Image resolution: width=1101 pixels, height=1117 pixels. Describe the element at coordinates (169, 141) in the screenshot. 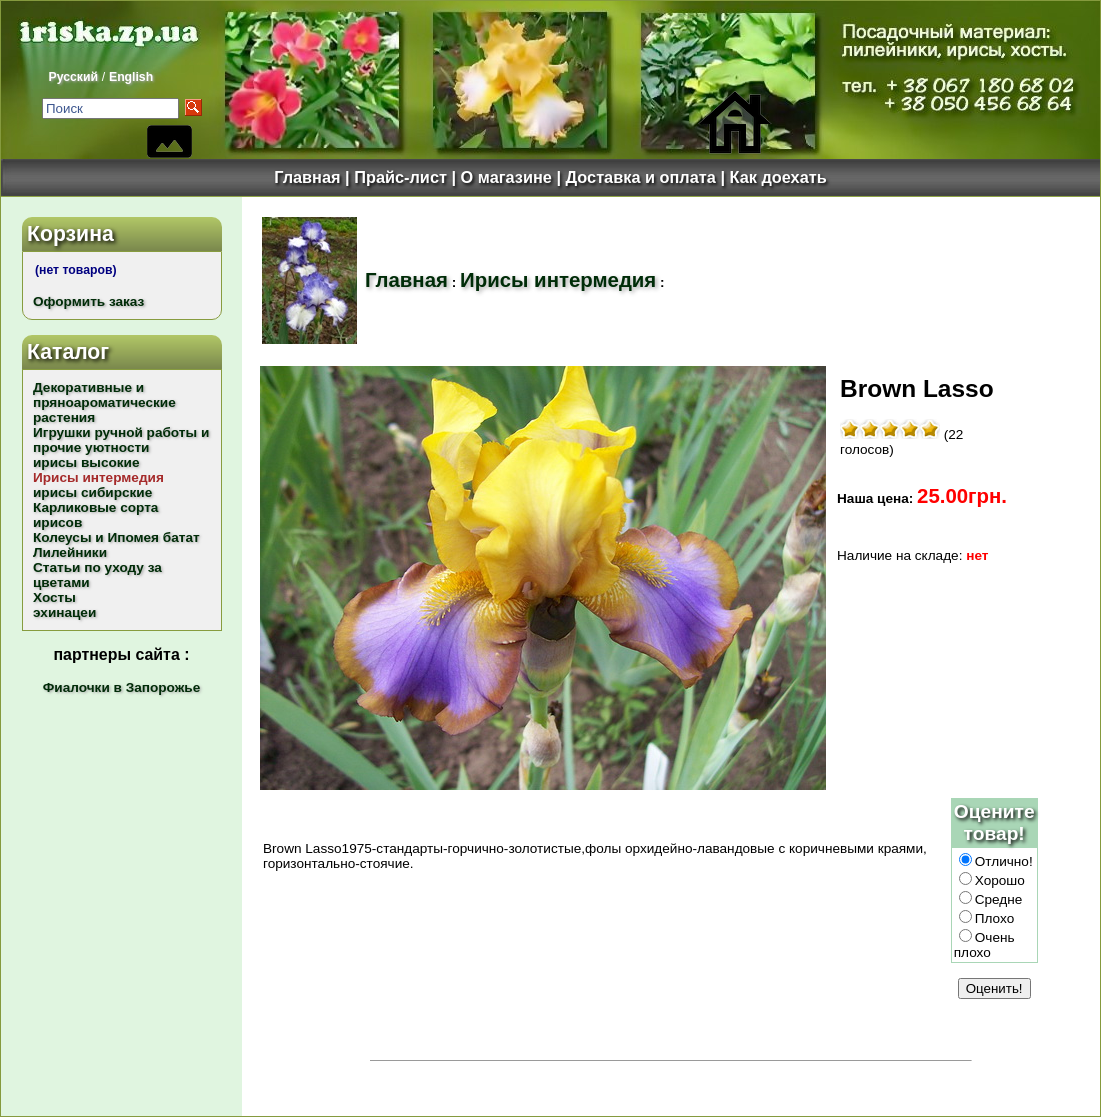

I see `view panoramic photos` at that location.